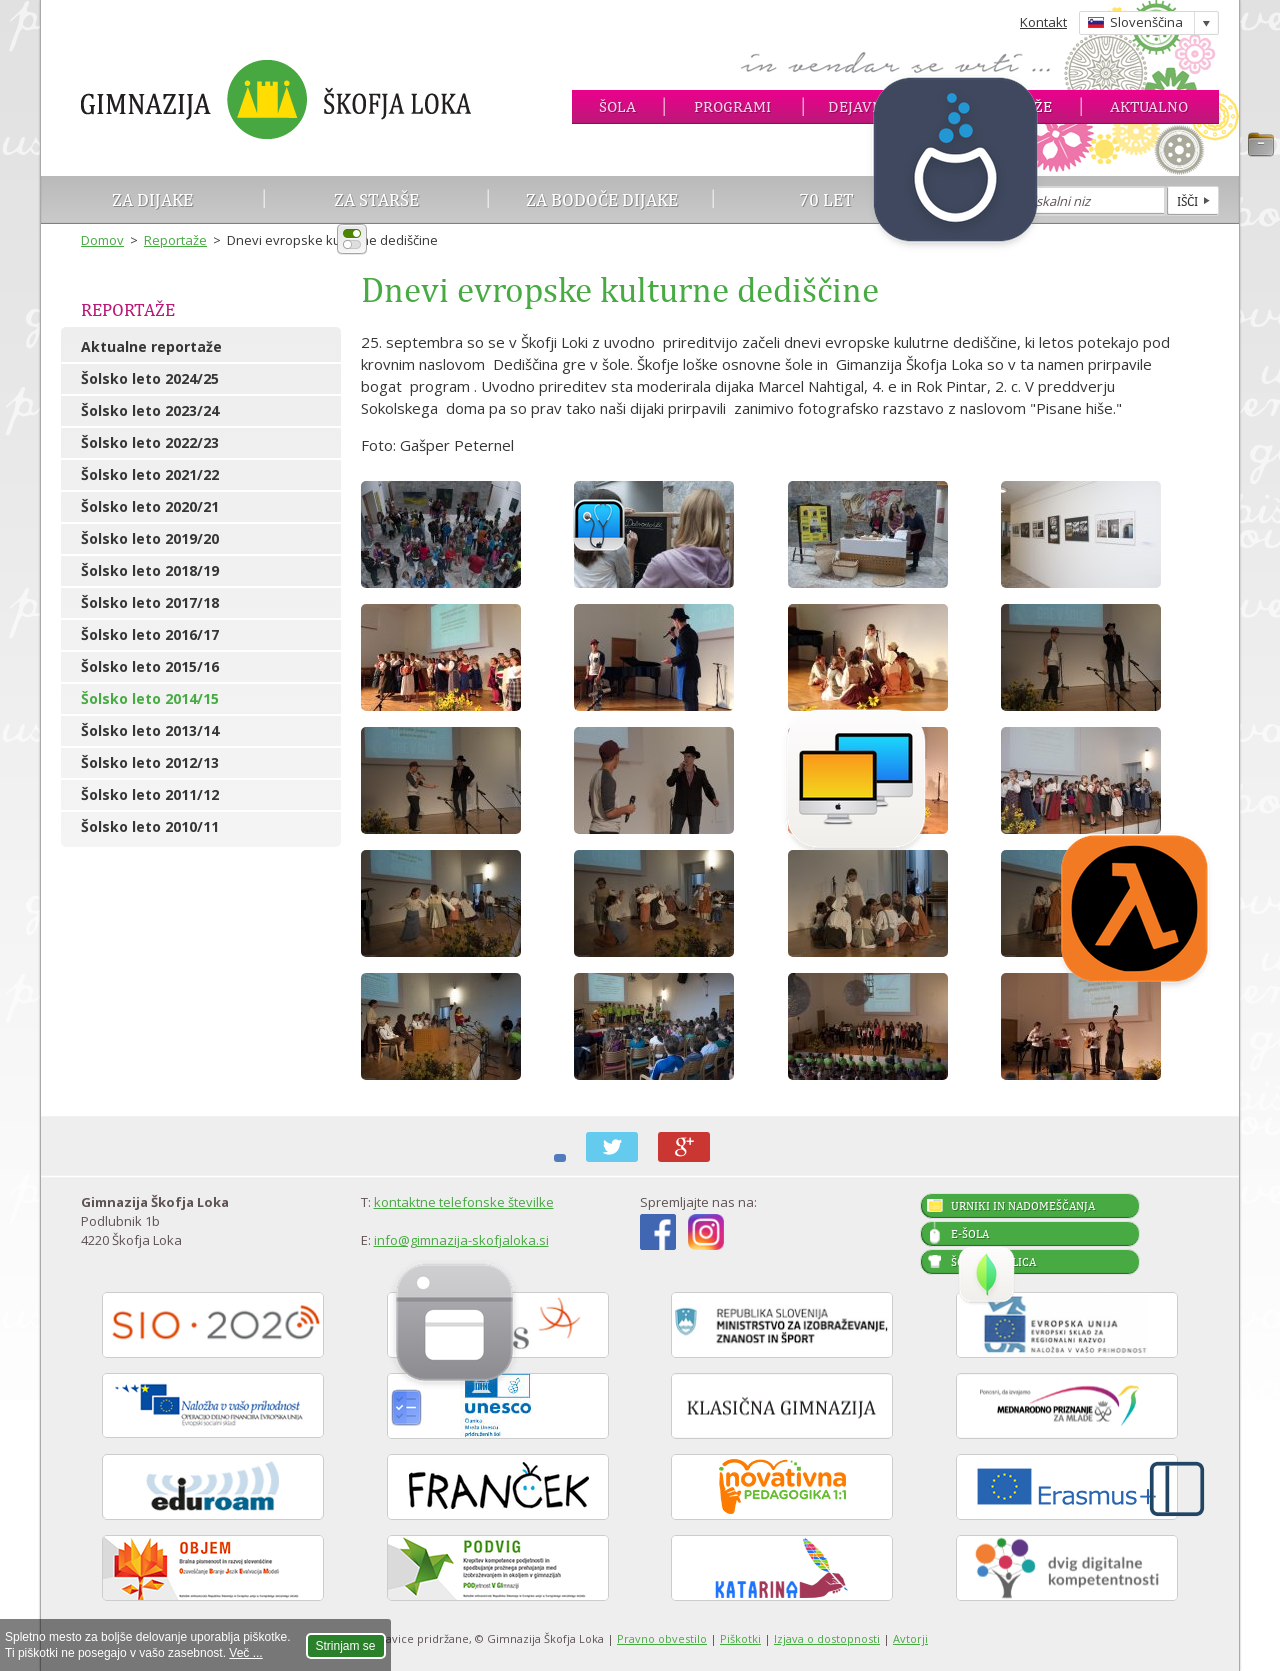 The height and width of the screenshot is (1671, 1280). What do you see at coordinates (1177, 1489) in the screenshot?
I see `toggle sidebar panel visibility` at bounding box center [1177, 1489].